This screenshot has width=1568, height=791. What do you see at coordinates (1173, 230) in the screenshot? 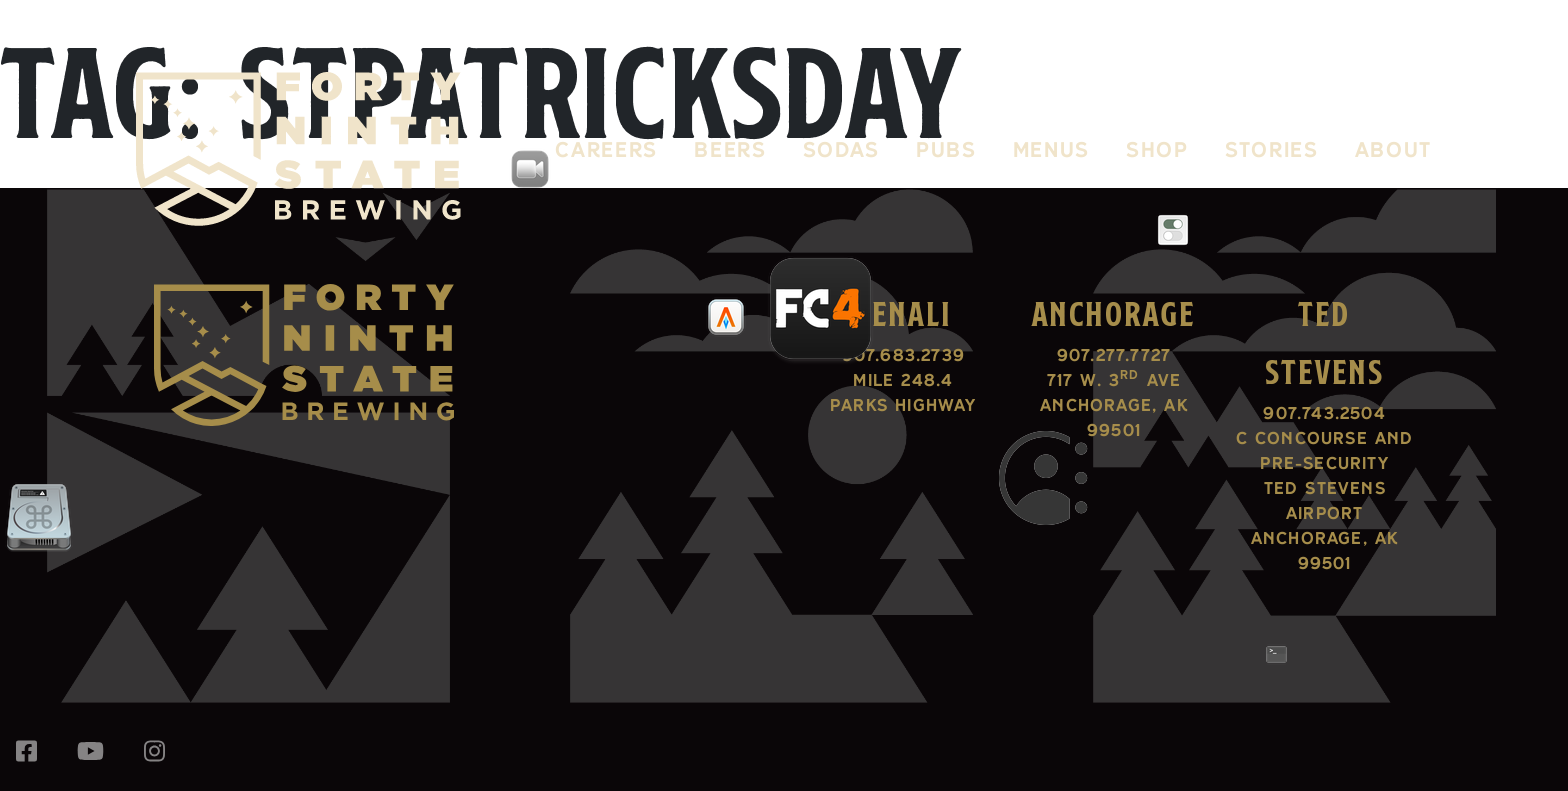
I see `open gnome tweaks application` at bounding box center [1173, 230].